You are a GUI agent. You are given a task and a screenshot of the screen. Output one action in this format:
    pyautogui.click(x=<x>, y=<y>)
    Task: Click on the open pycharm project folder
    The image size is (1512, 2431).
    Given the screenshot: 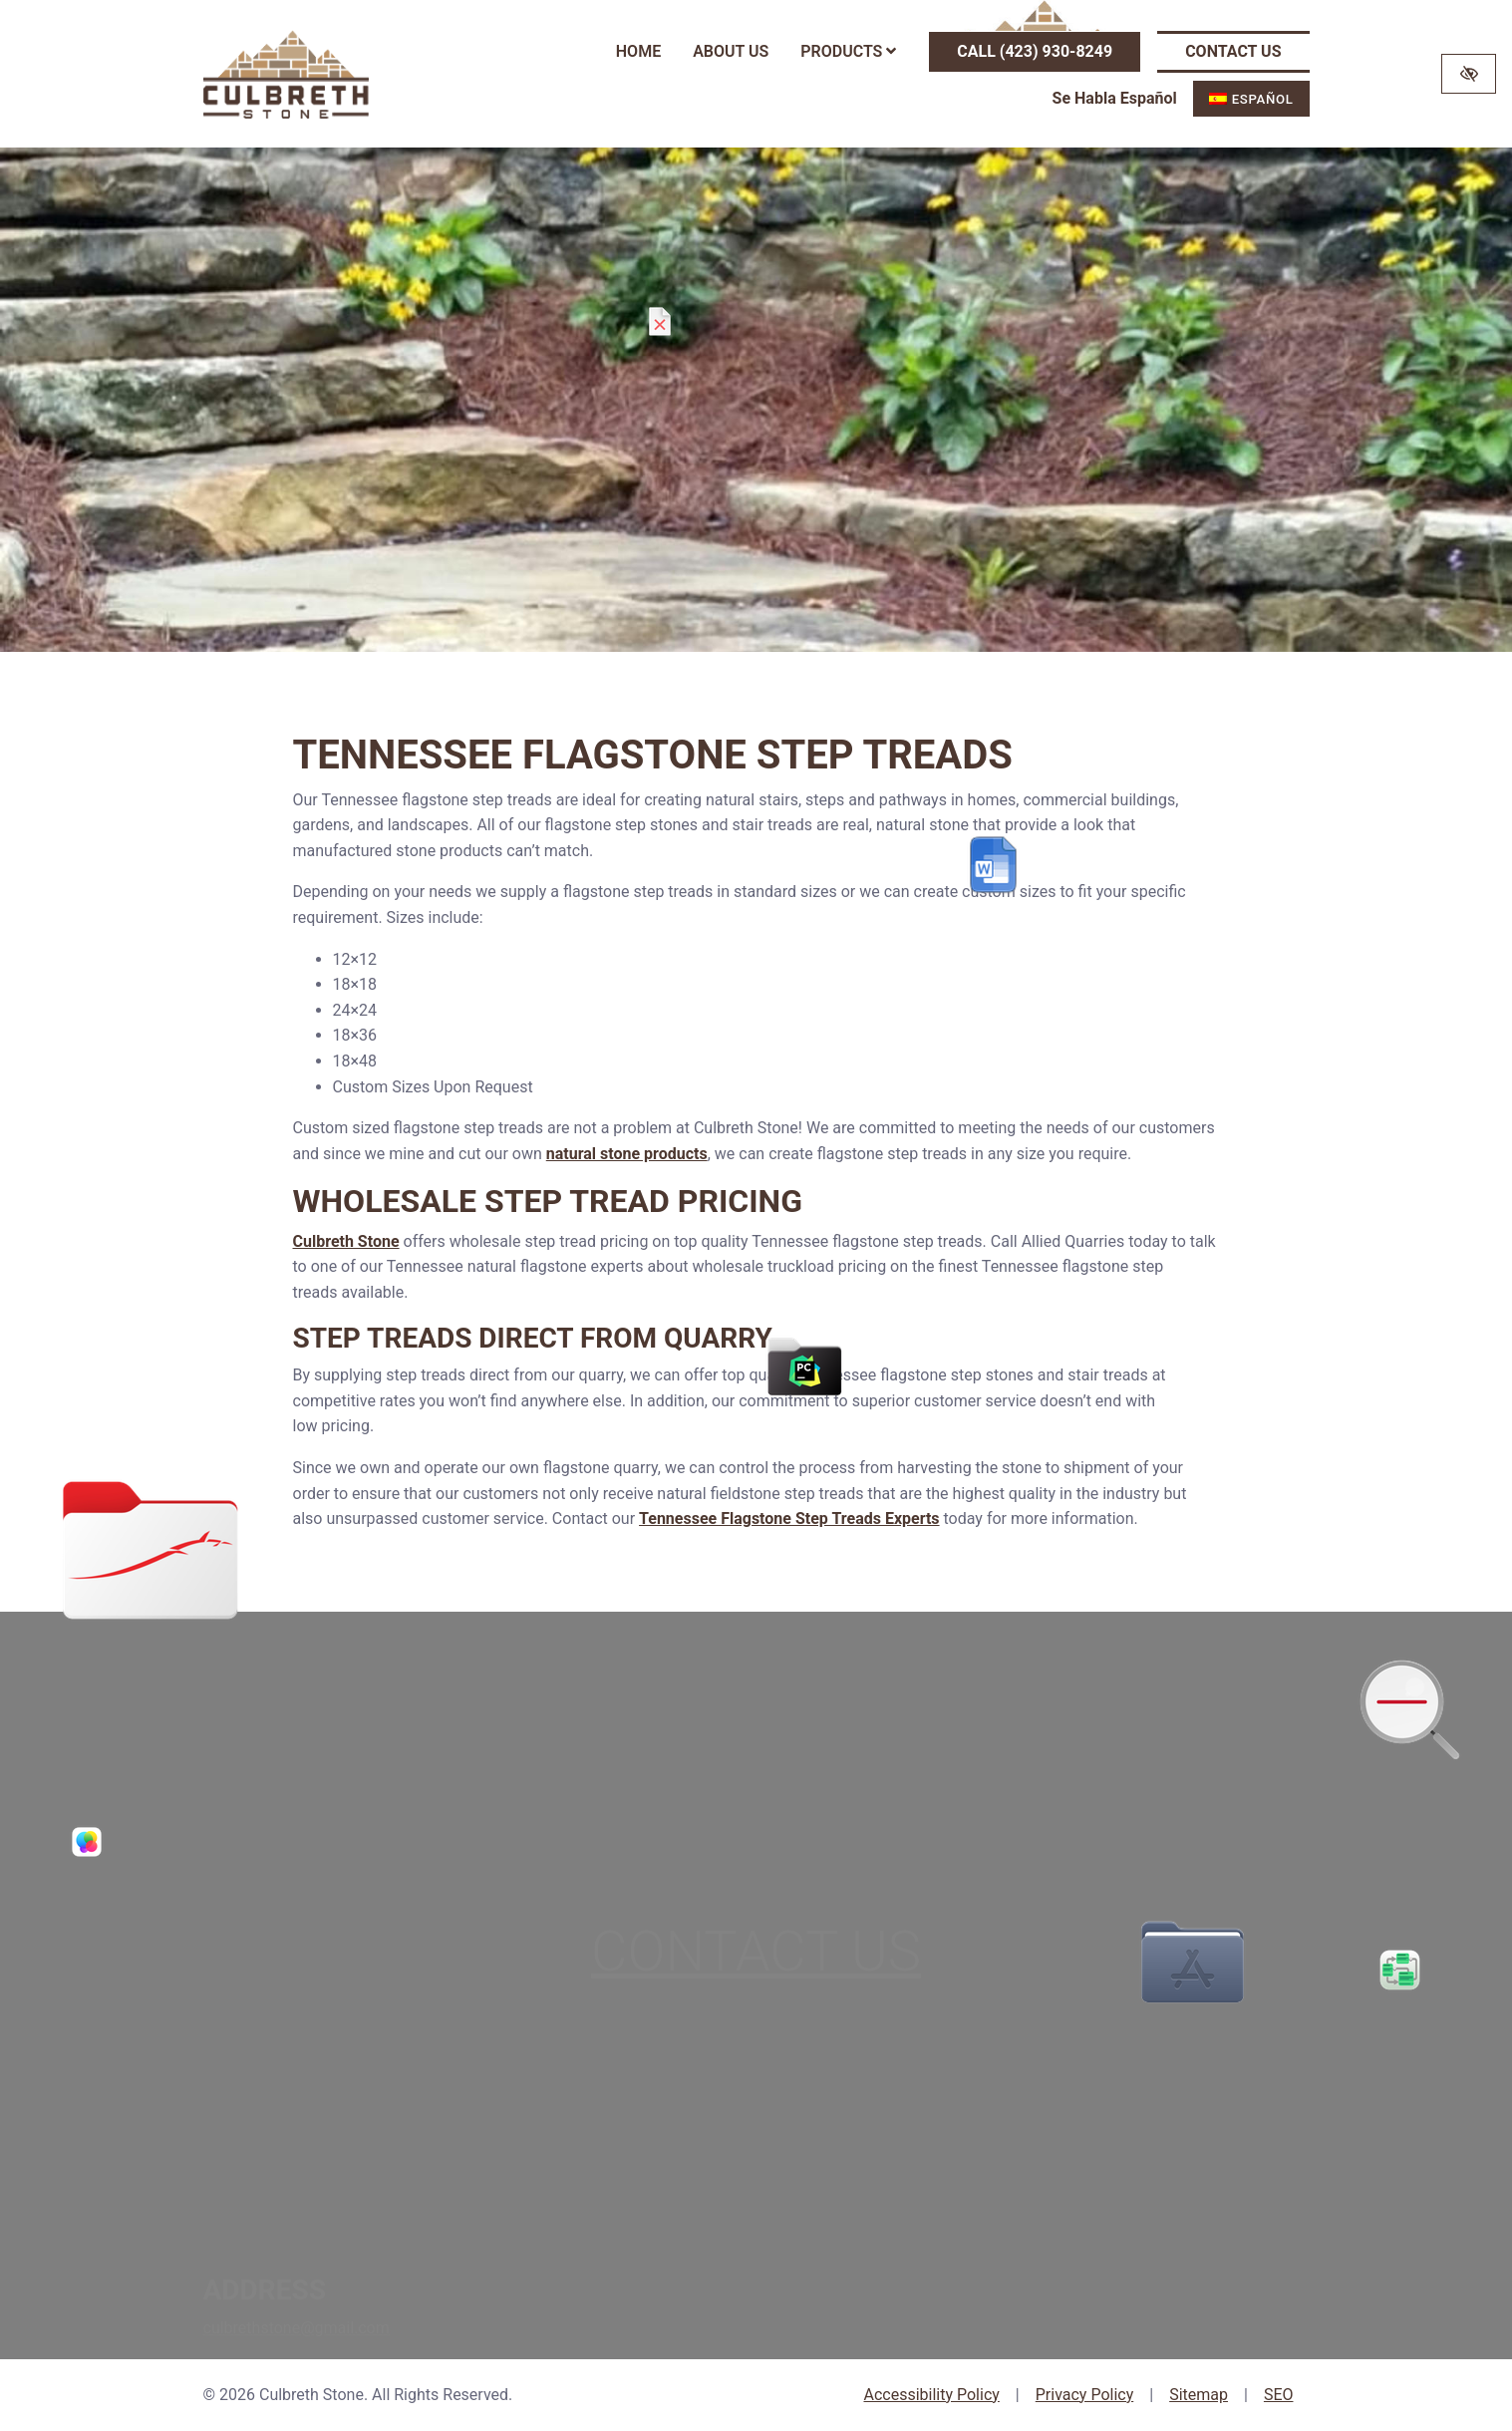 What is the action you would take?
    pyautogui.click(x=804, y=1368)
    